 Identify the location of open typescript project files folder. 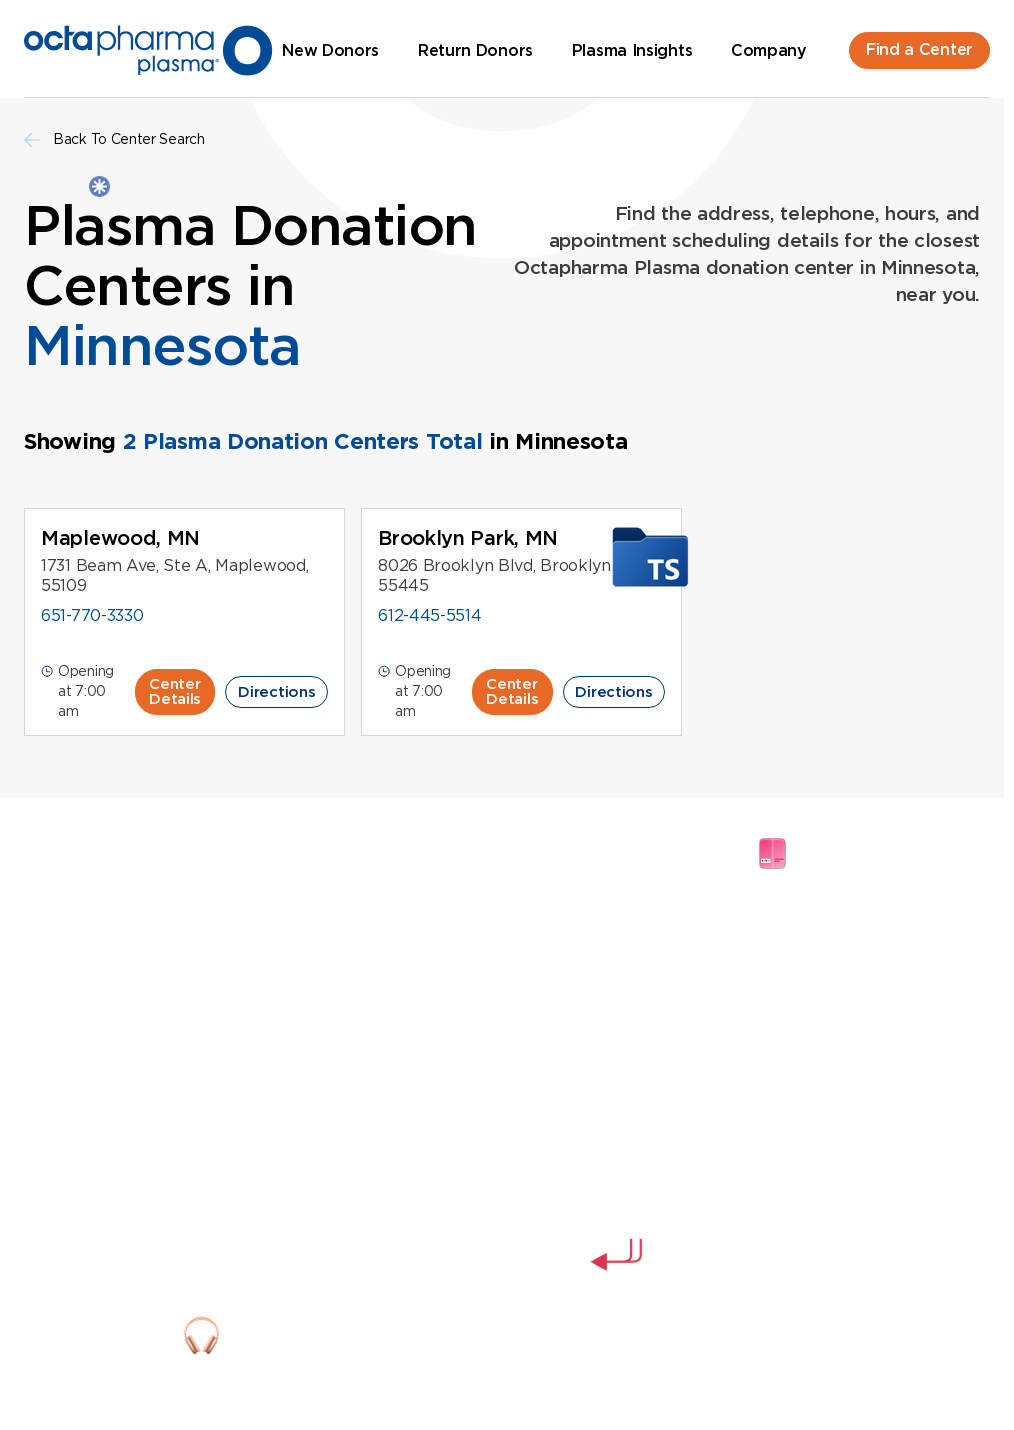
(650, 559).